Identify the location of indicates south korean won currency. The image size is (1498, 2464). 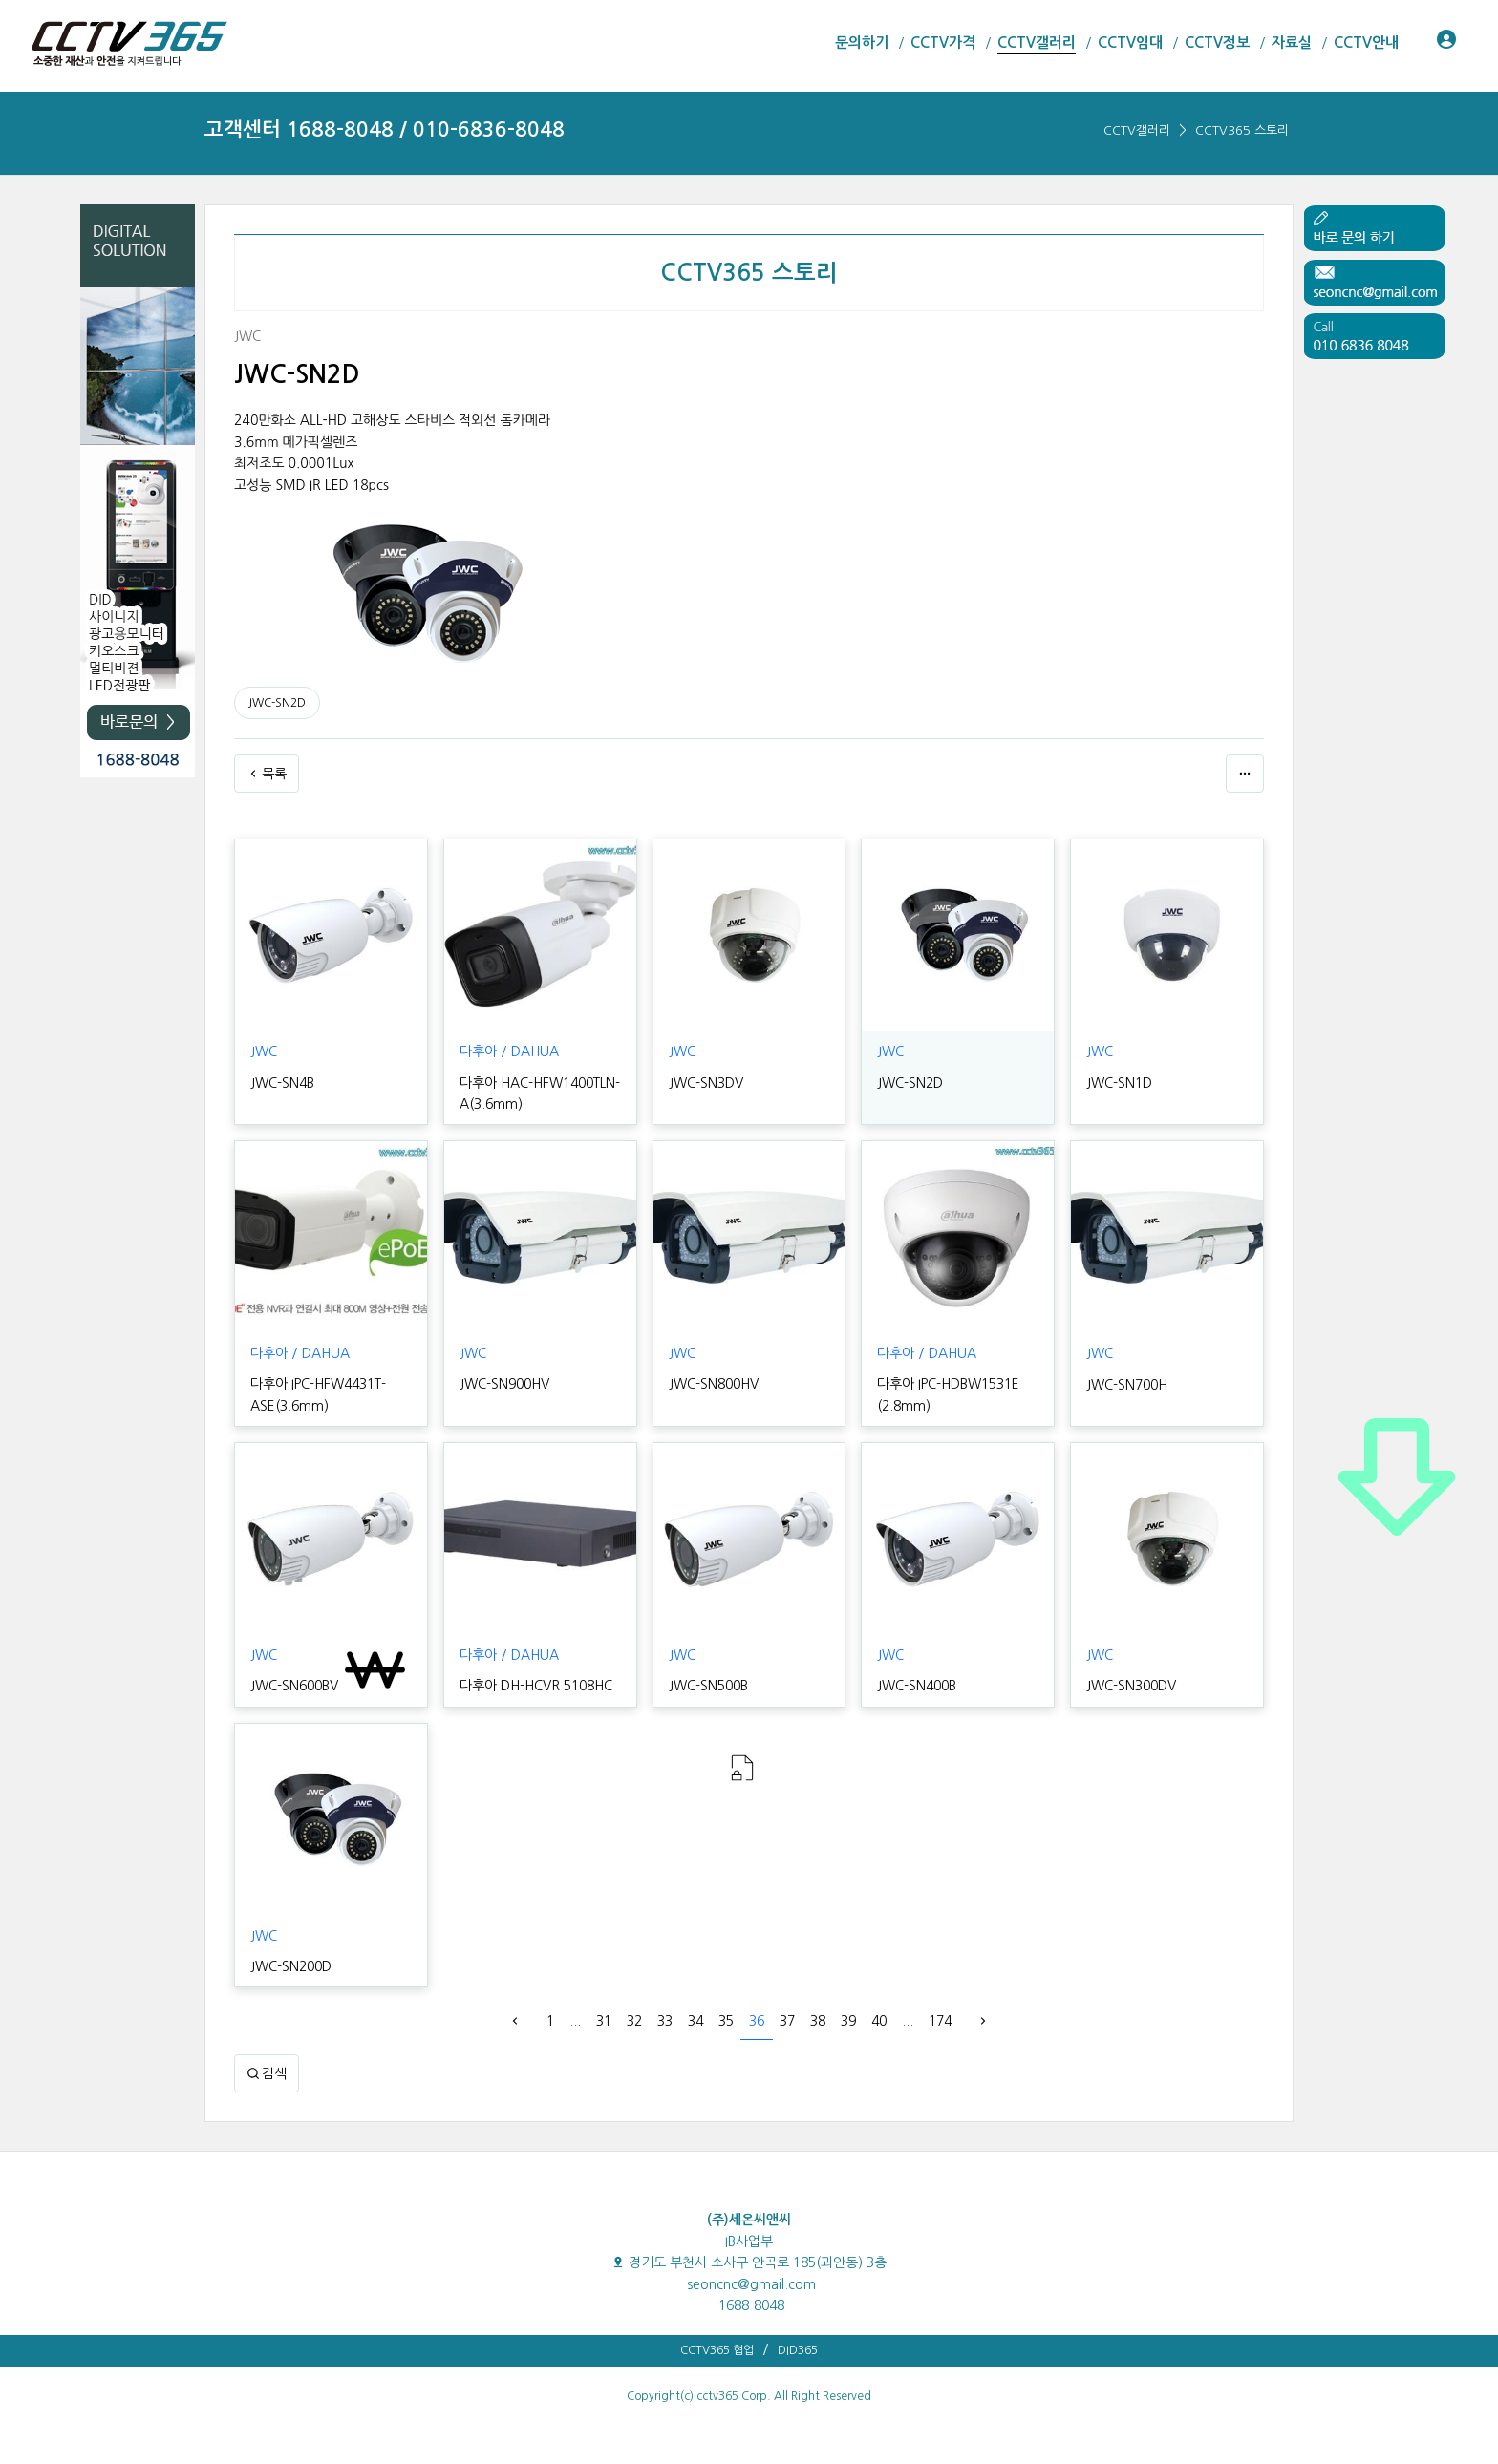
(374, 1667).